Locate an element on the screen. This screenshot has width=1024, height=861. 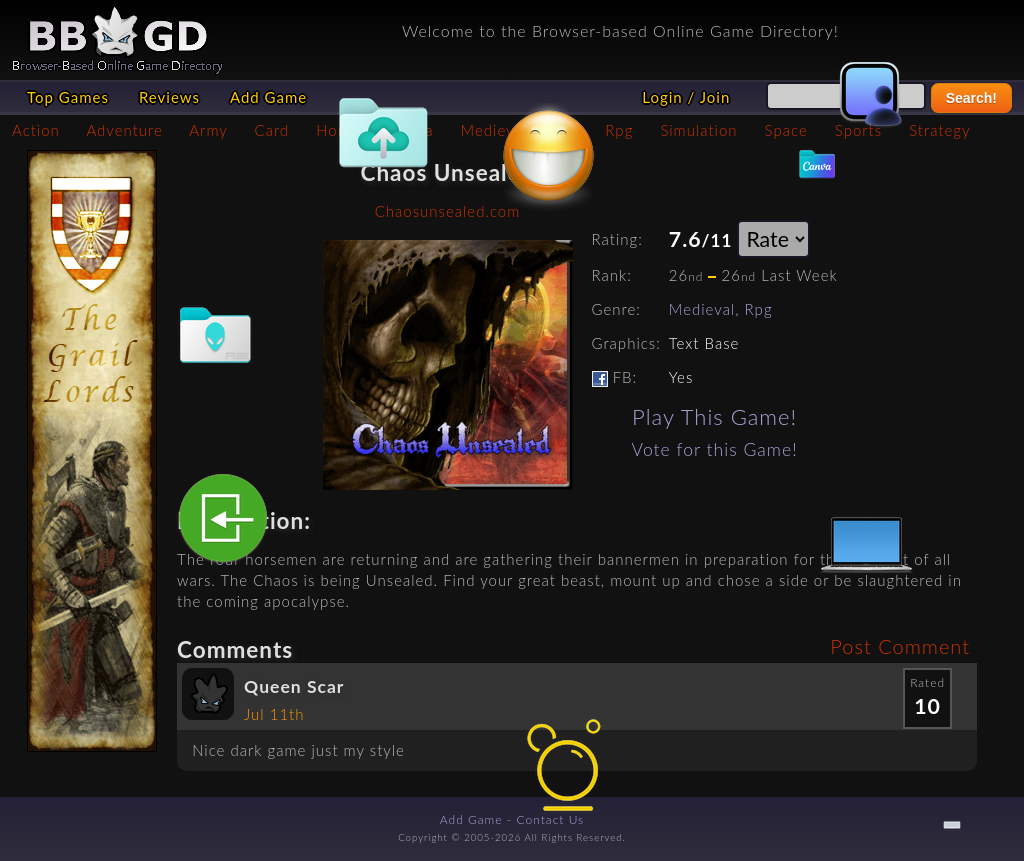
log out of the current user session is located at coordinates (223, 518).